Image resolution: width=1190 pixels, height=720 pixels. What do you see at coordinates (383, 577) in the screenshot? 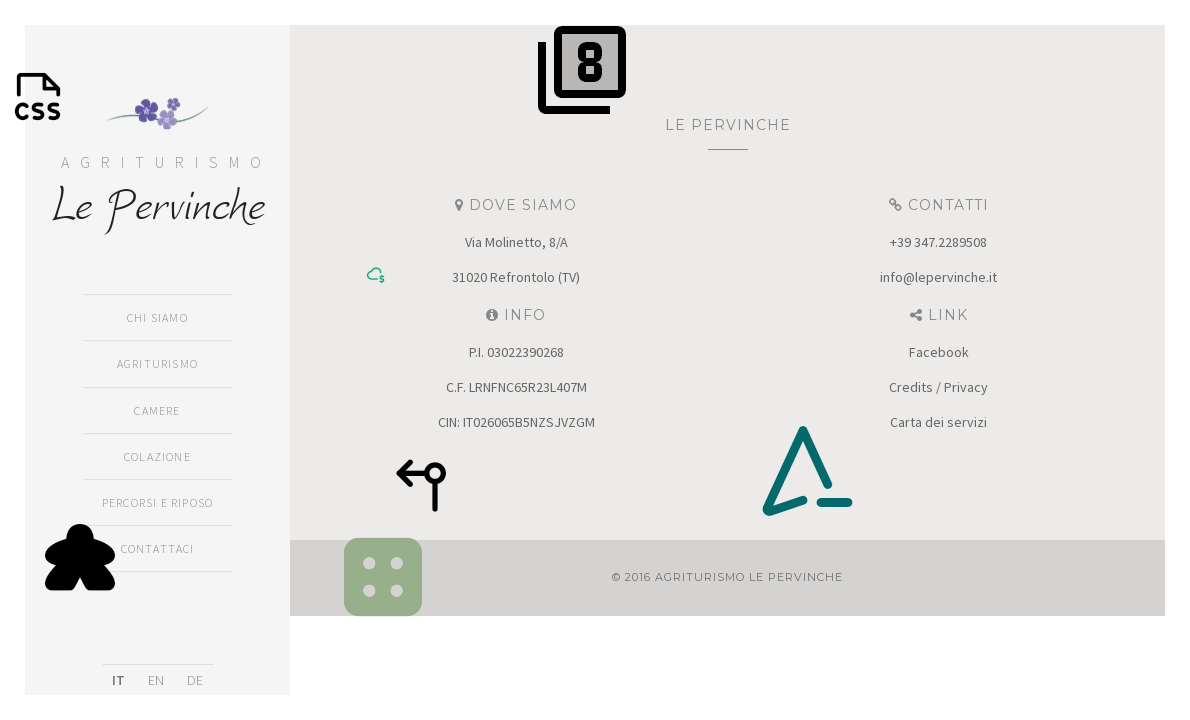
I see `roll or randomize with a value of four` at bounding box center [383, 577].